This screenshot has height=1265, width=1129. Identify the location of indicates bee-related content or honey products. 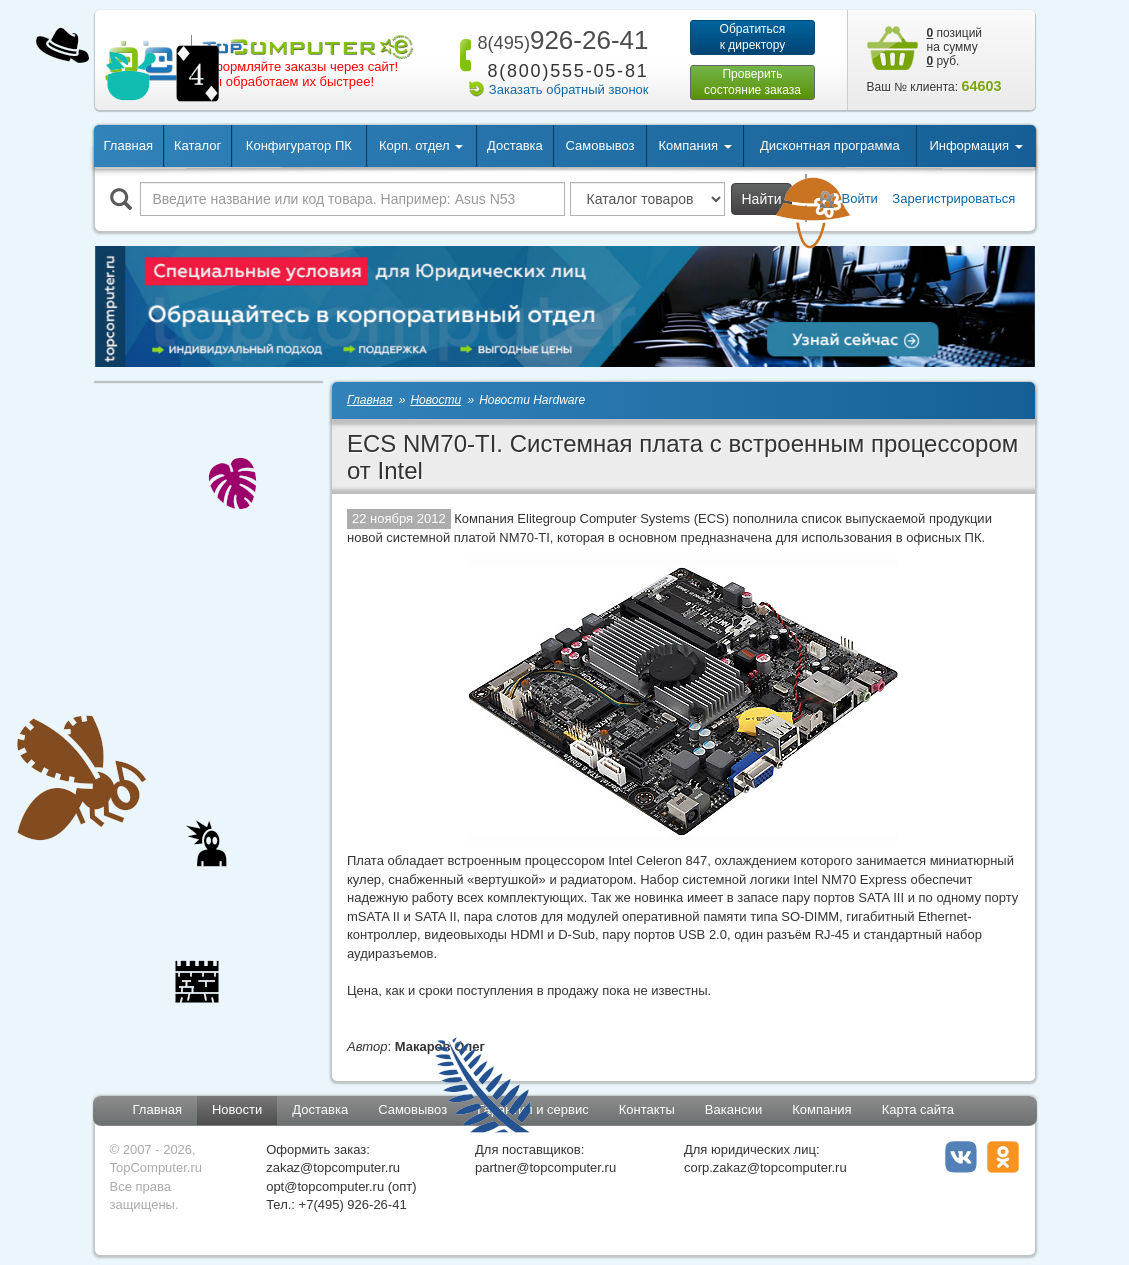
(81, 780).